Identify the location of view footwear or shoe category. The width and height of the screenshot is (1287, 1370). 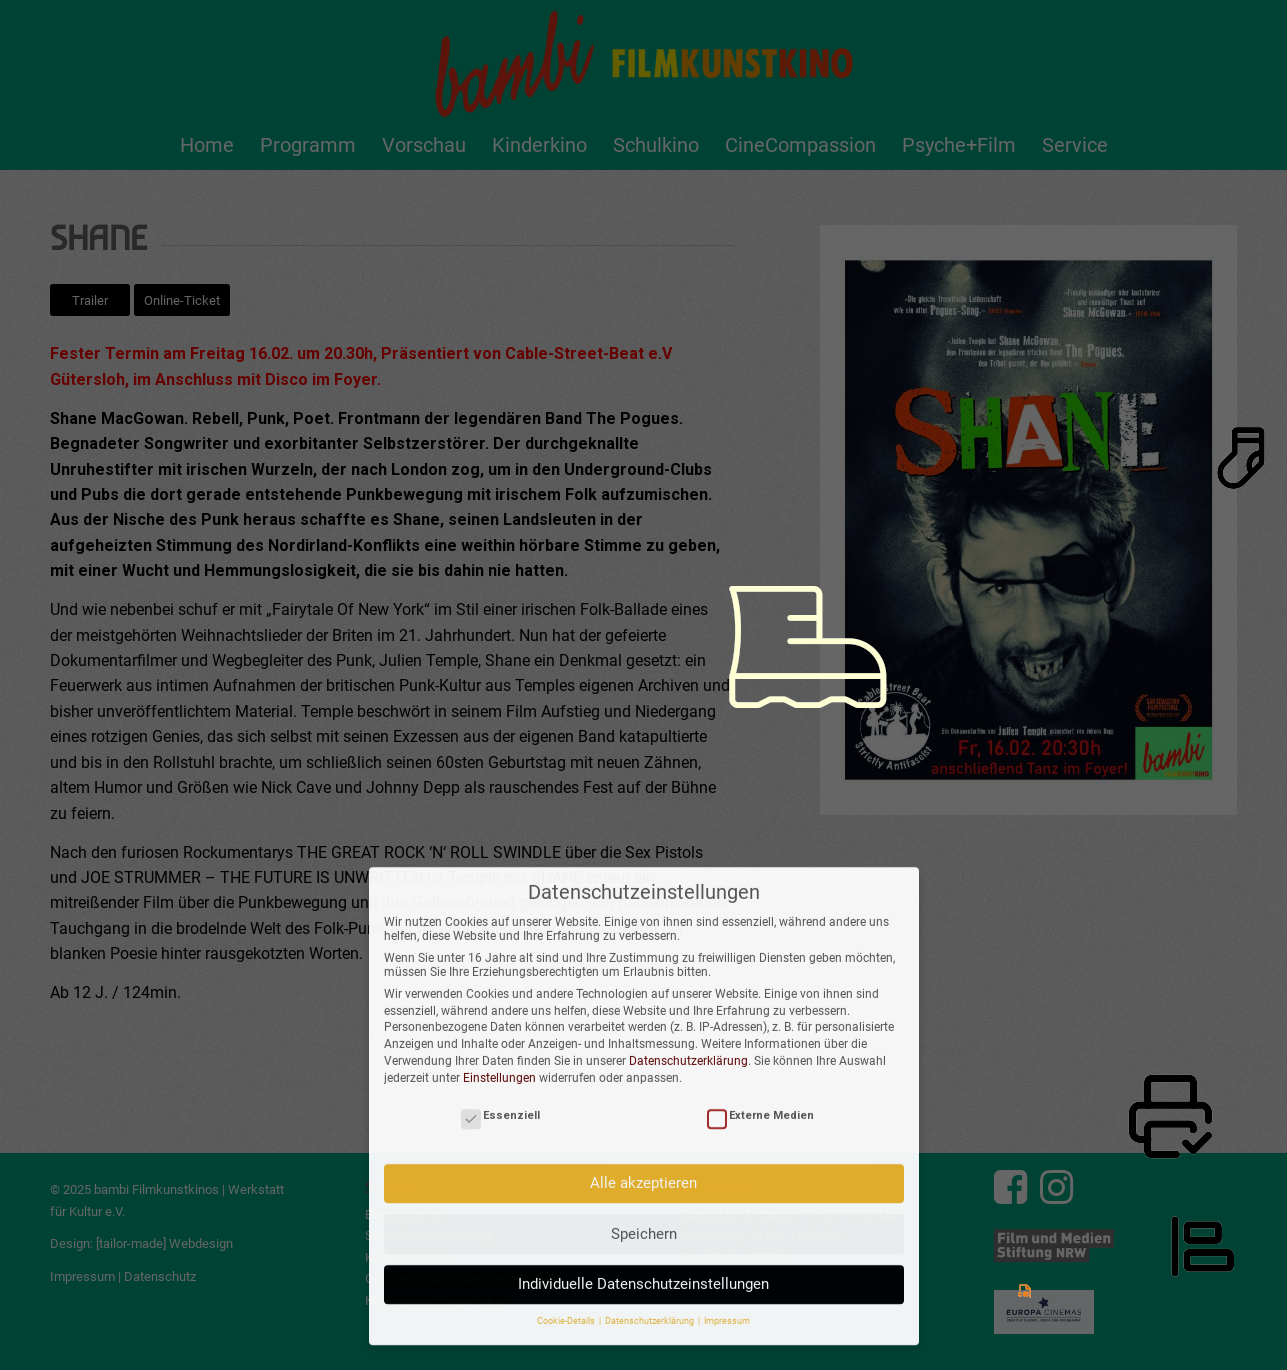
(802, 647).